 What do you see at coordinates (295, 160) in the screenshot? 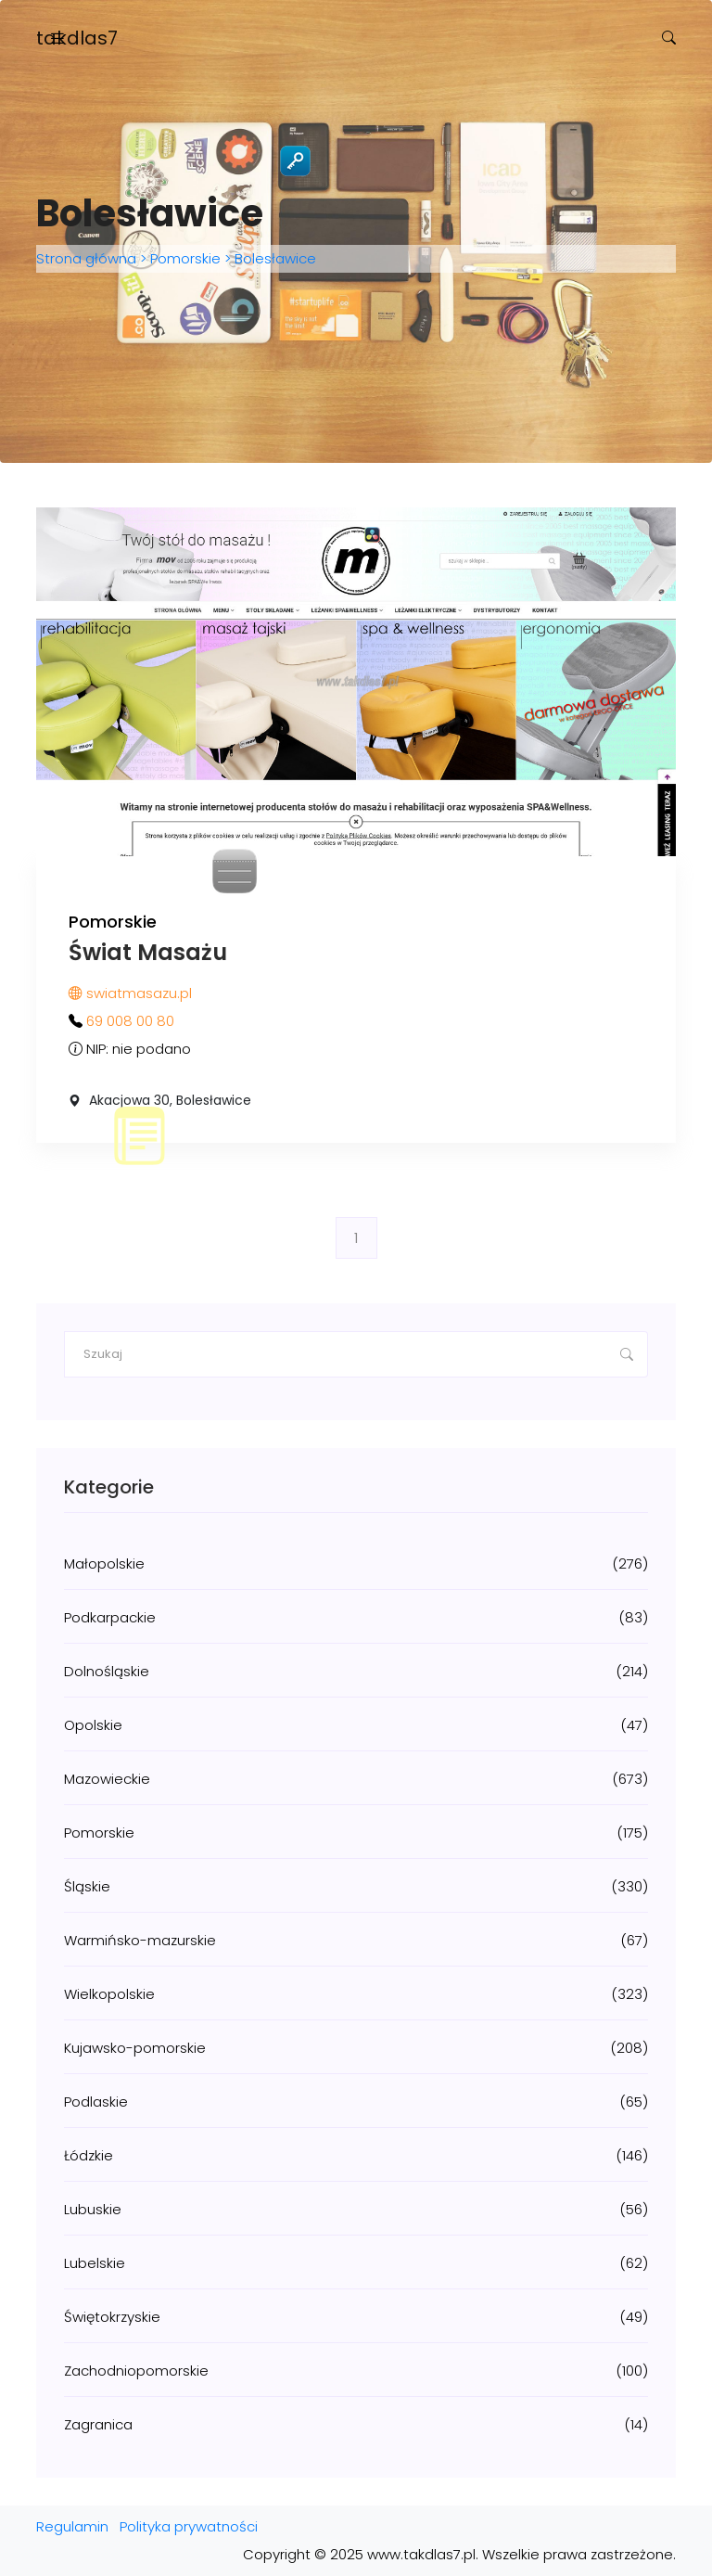
I see `open nextcloud password manager` at bounding box center [295, 160].